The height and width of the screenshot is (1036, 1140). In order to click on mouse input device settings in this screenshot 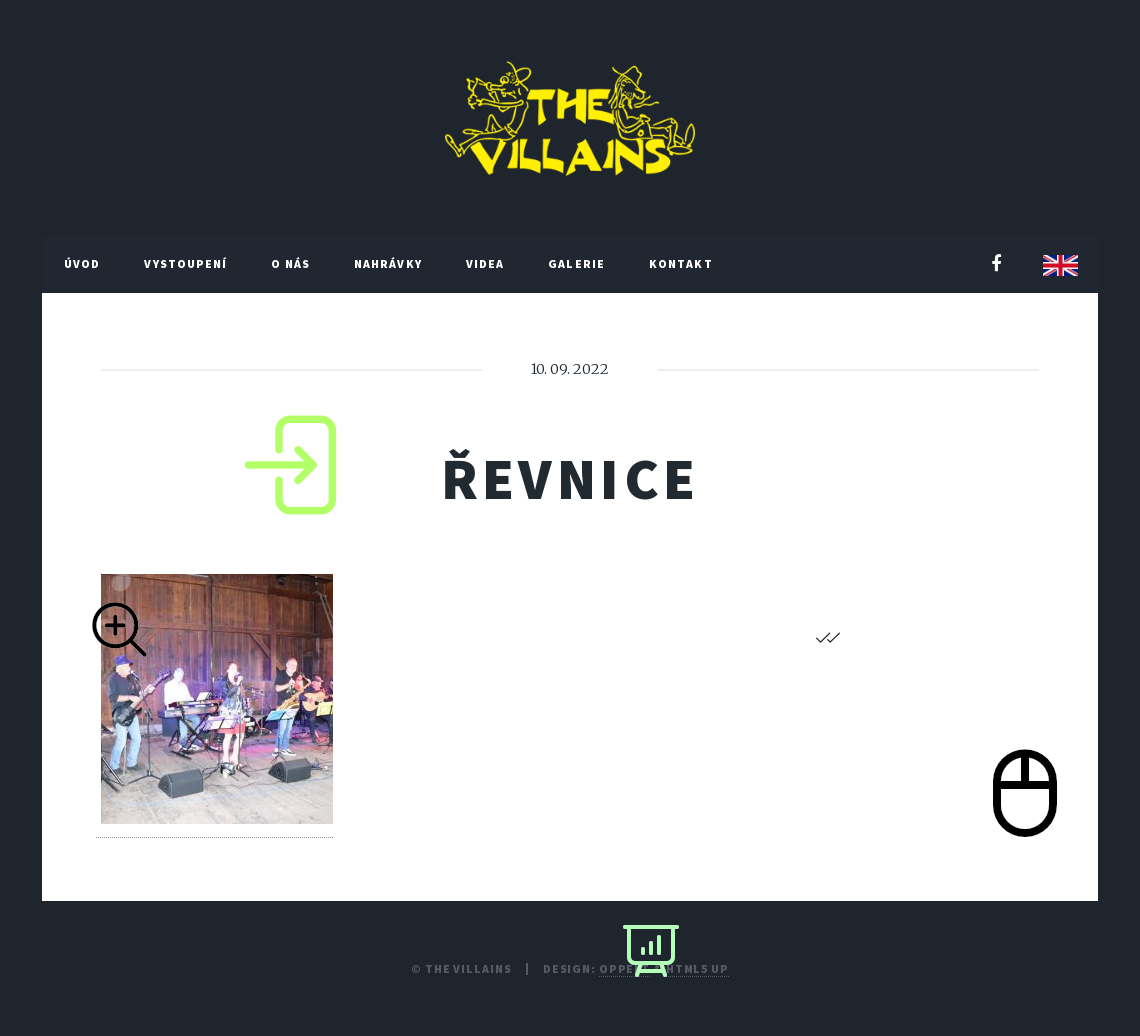, I will do `click(1025, 793)`.